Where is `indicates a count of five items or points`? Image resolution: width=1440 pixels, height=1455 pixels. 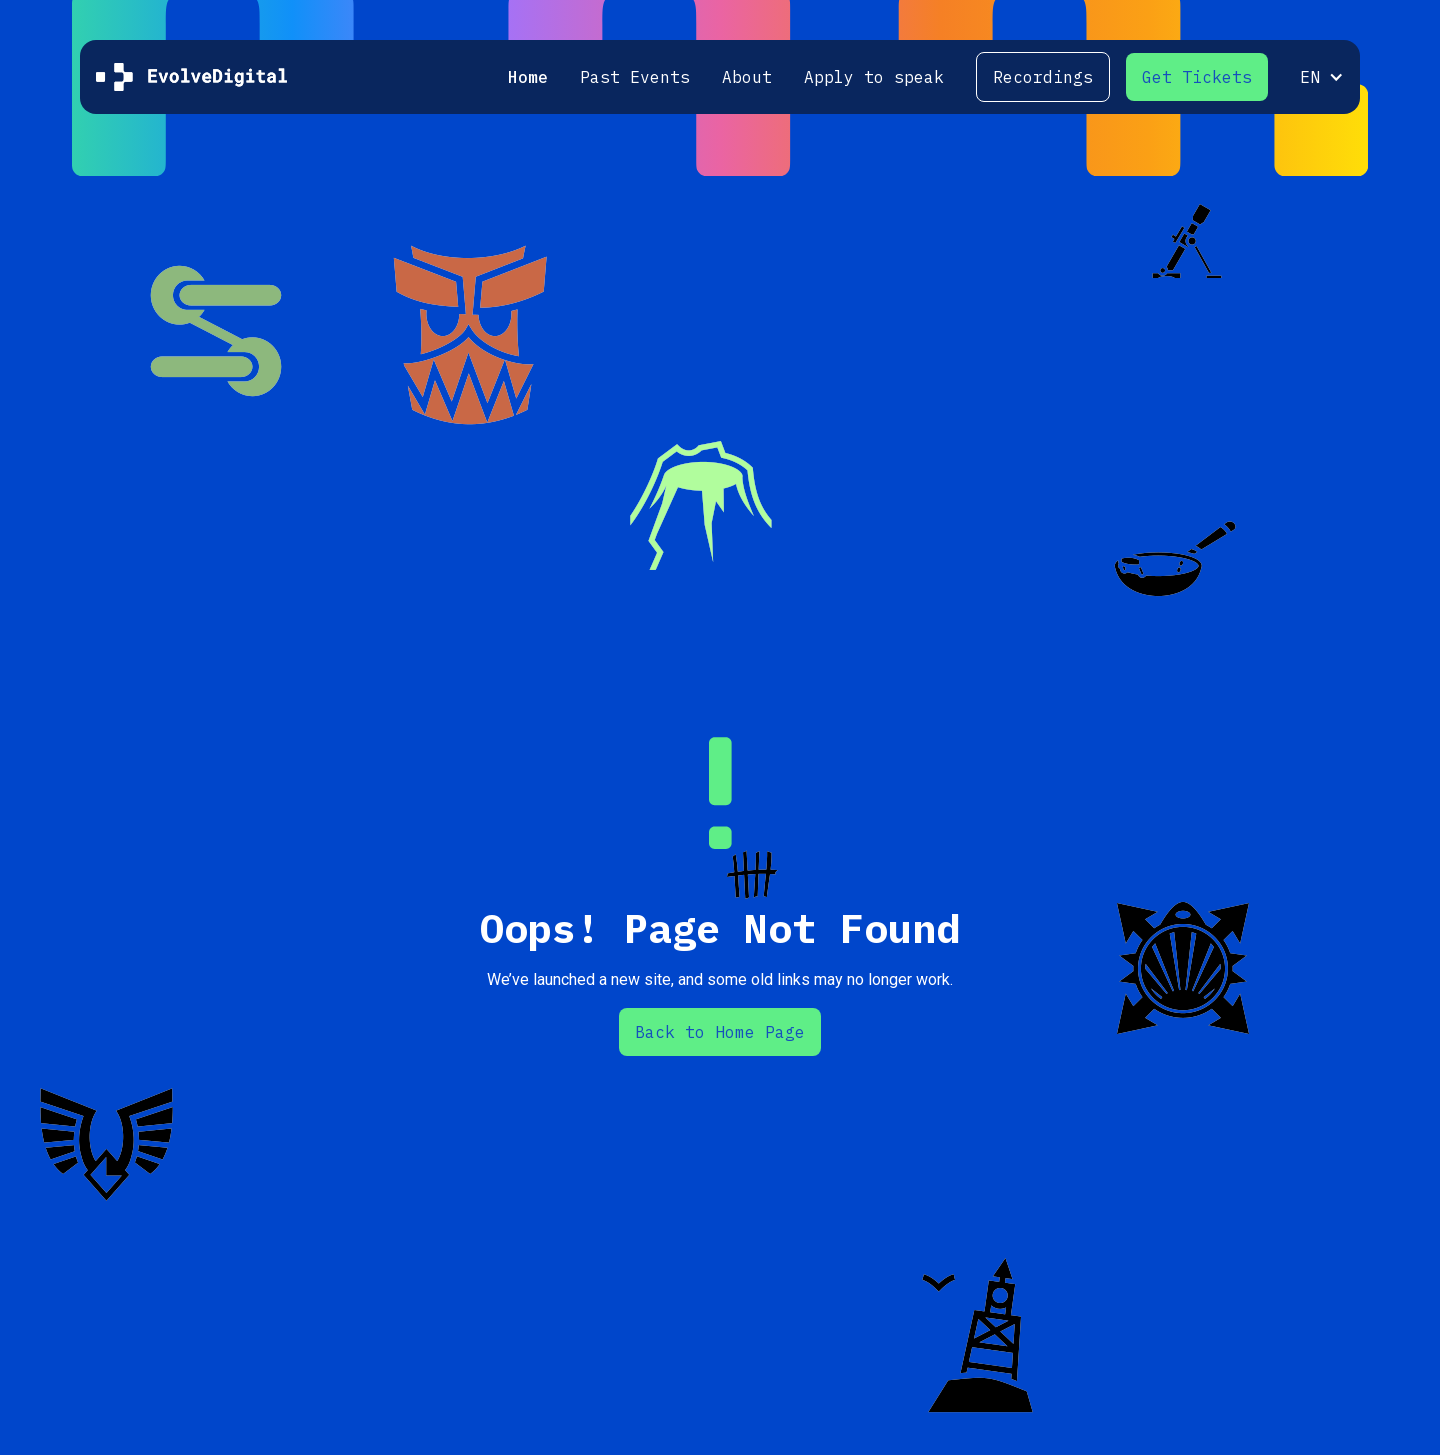
indicates a count of five items or points is located at coordinates (752, 874).